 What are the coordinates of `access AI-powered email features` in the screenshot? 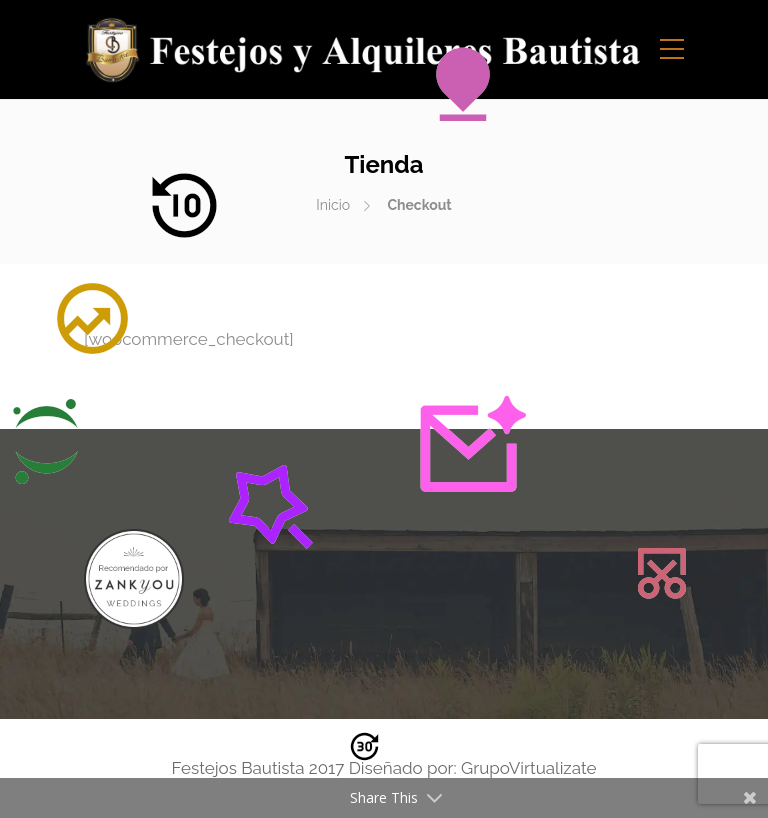 It's located at (468, 448).